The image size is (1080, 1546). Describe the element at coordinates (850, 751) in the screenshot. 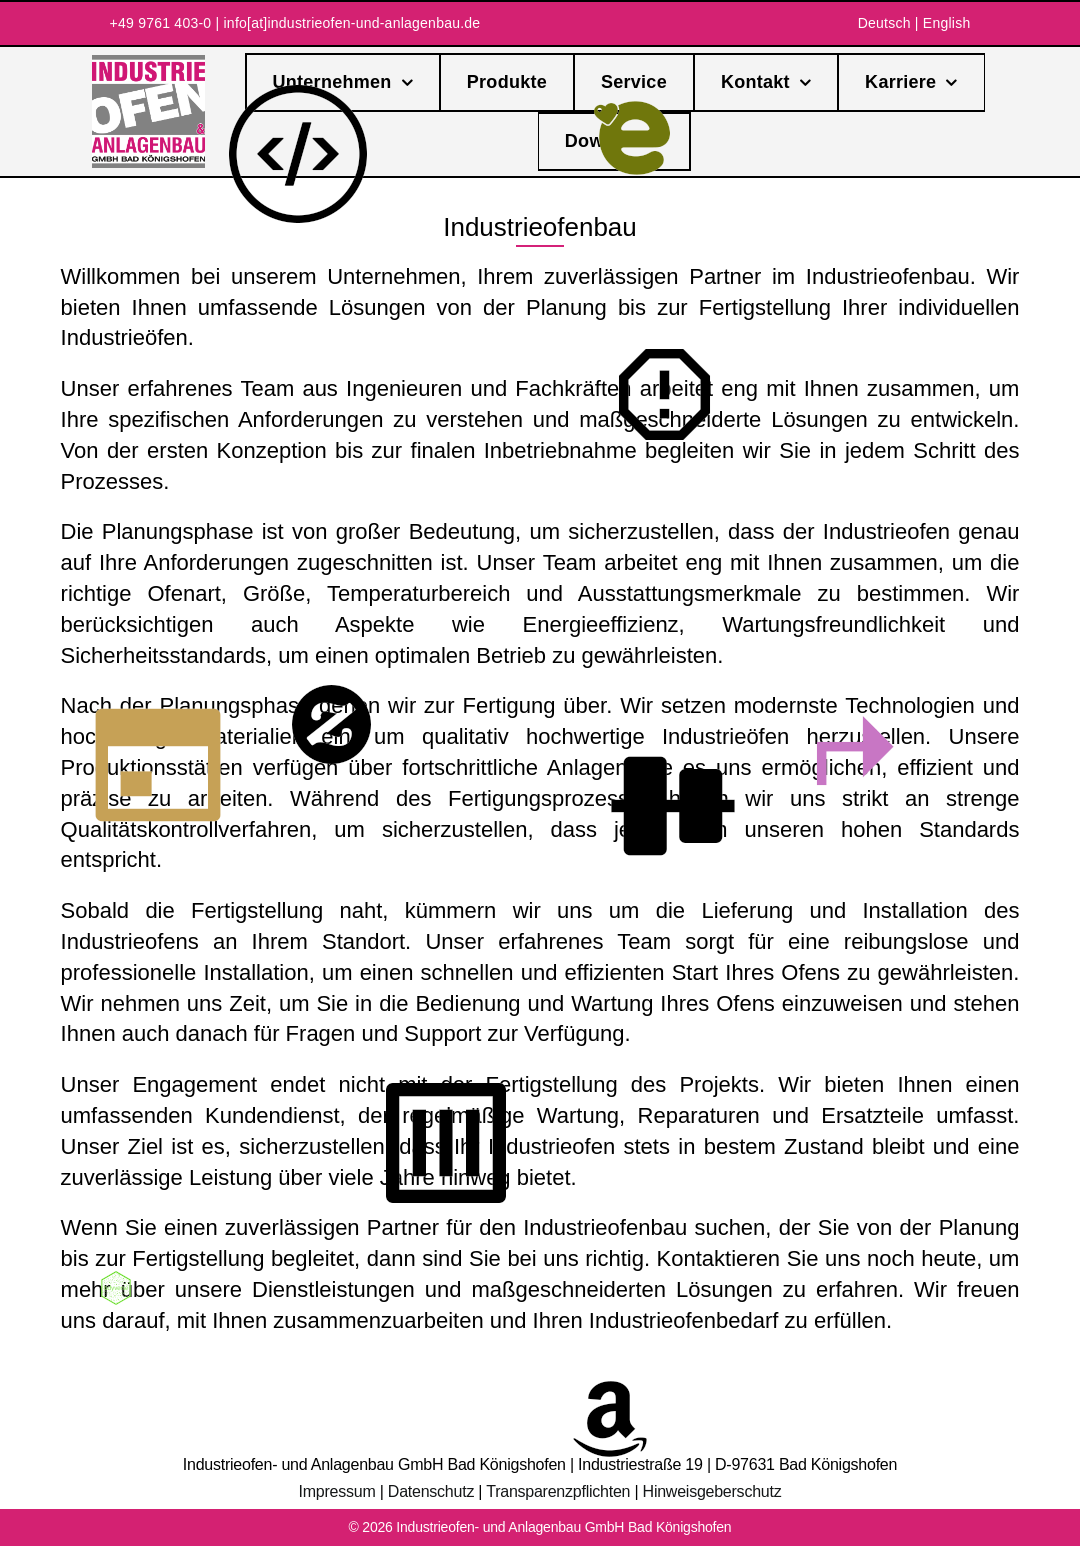

I see `share or forward content` at that location.